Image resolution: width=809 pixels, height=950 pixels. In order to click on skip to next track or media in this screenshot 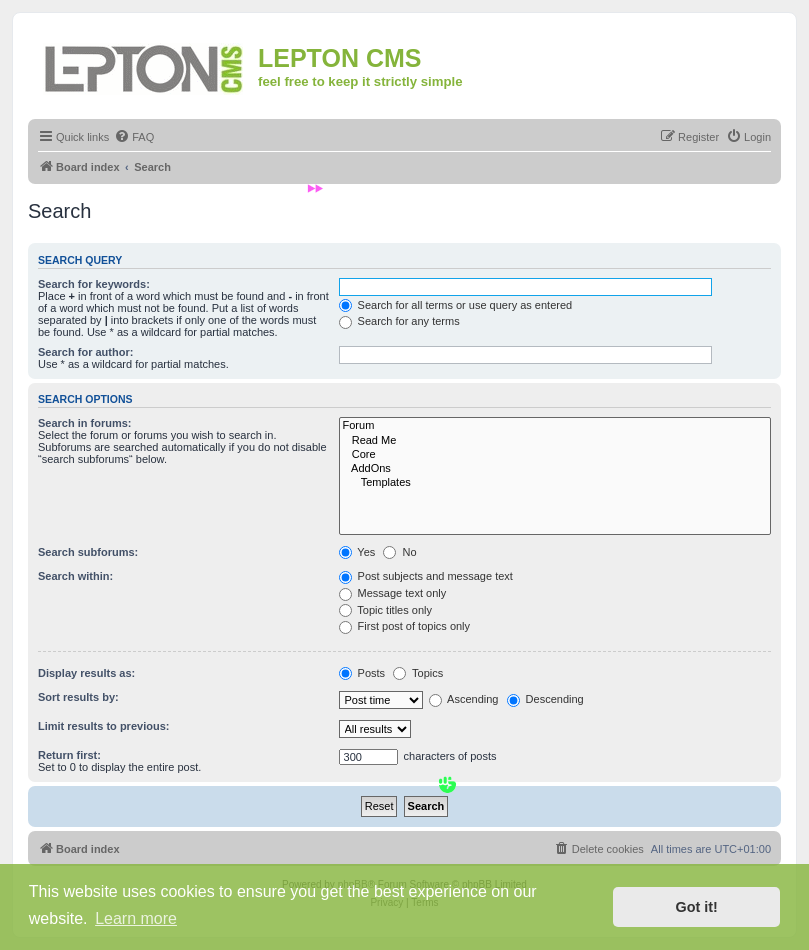, I will do `click(315, 188)`.